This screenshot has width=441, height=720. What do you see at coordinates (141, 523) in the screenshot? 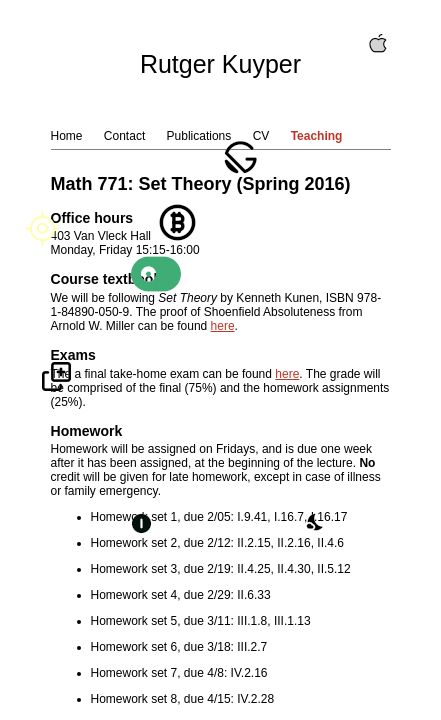
I see `access information or help details` at bounding box center [141, 523].